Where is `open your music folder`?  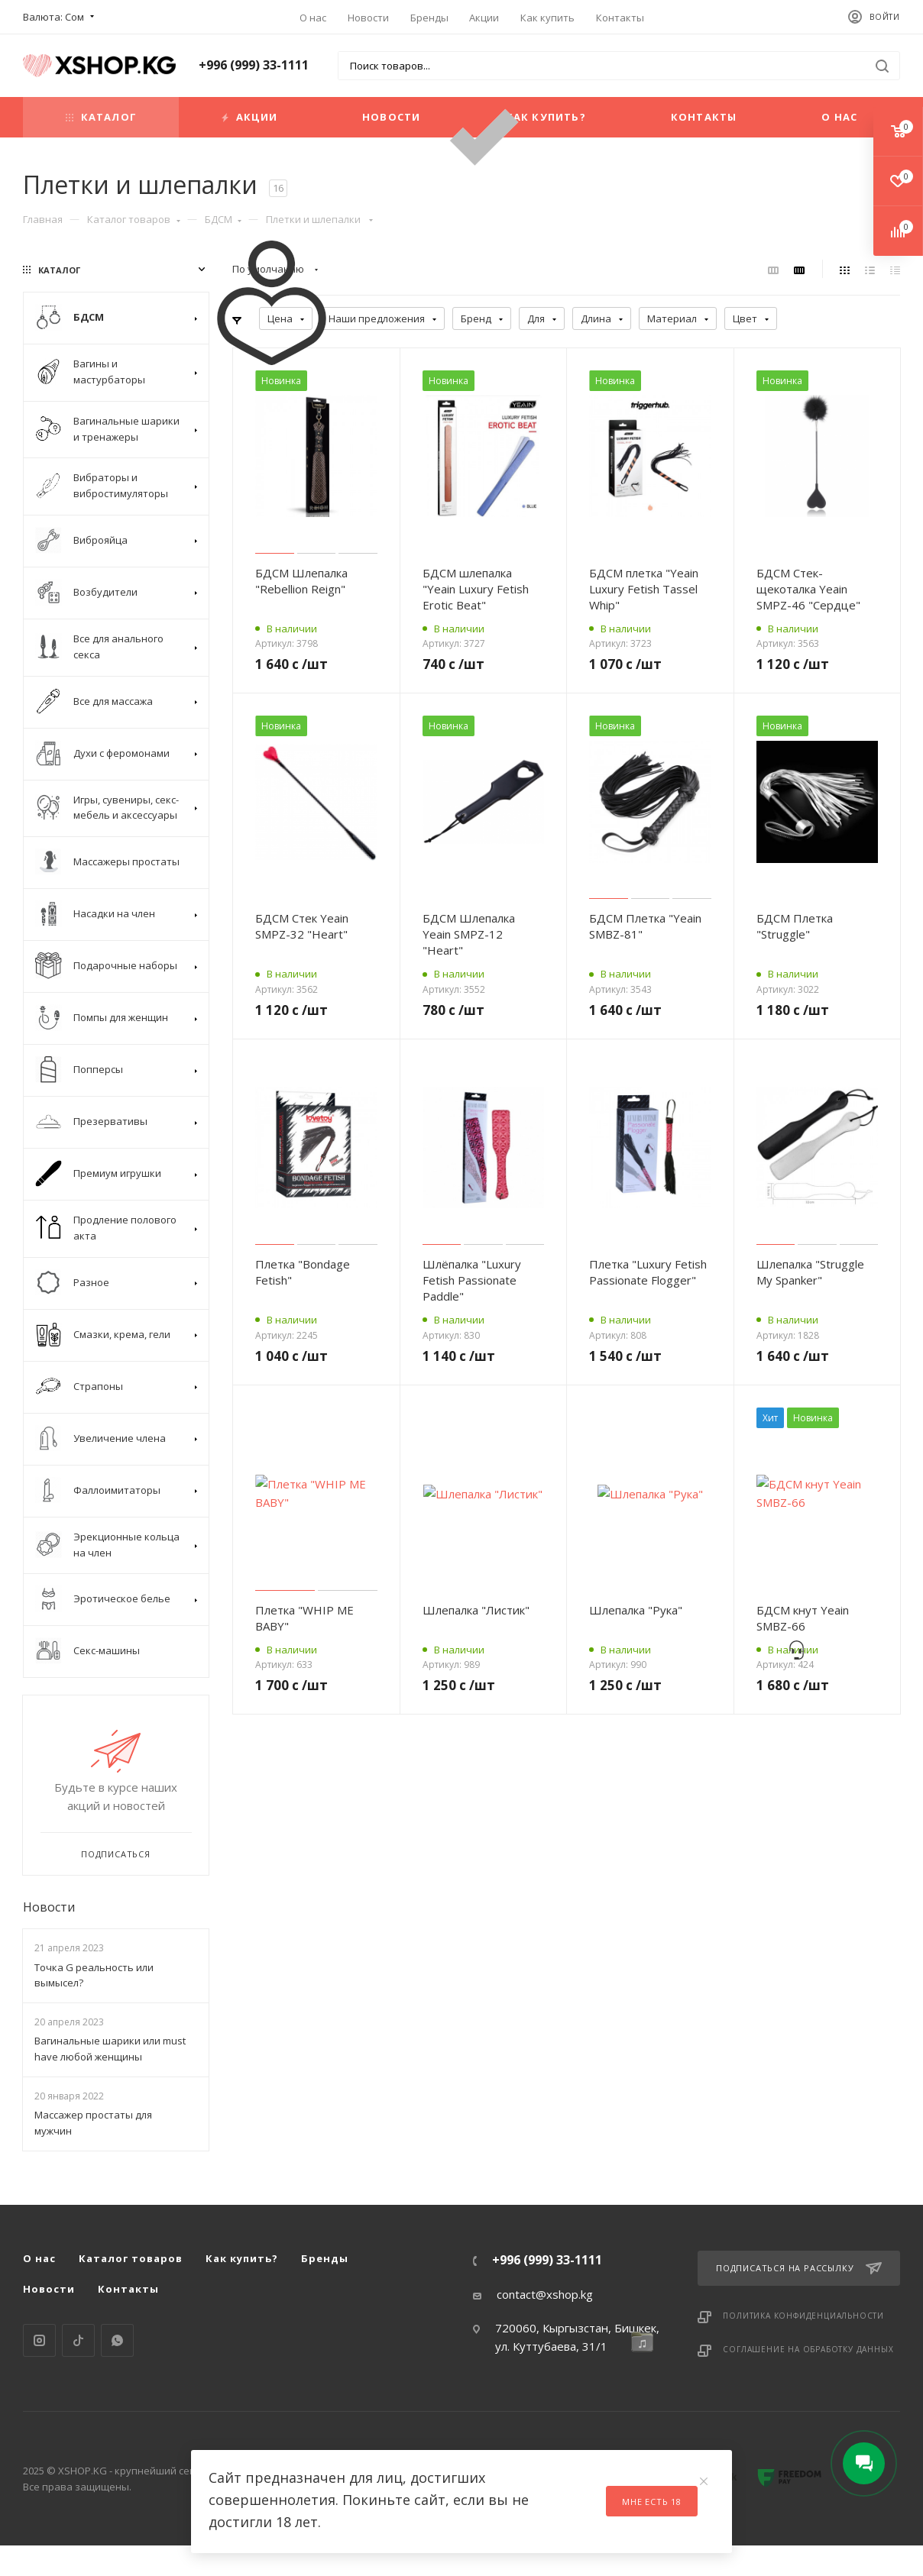
open your music folder is located at coordinates (642, 2341).